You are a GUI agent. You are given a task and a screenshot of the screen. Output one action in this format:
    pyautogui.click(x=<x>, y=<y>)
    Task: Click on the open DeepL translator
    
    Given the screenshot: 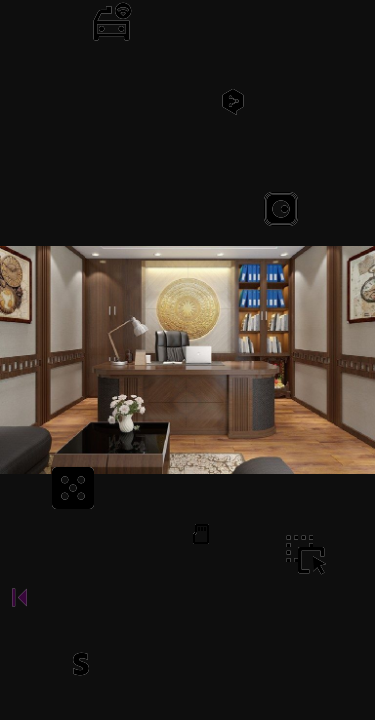 What is the action you would take?
    pyautogui.click(x=233, y=102)
    